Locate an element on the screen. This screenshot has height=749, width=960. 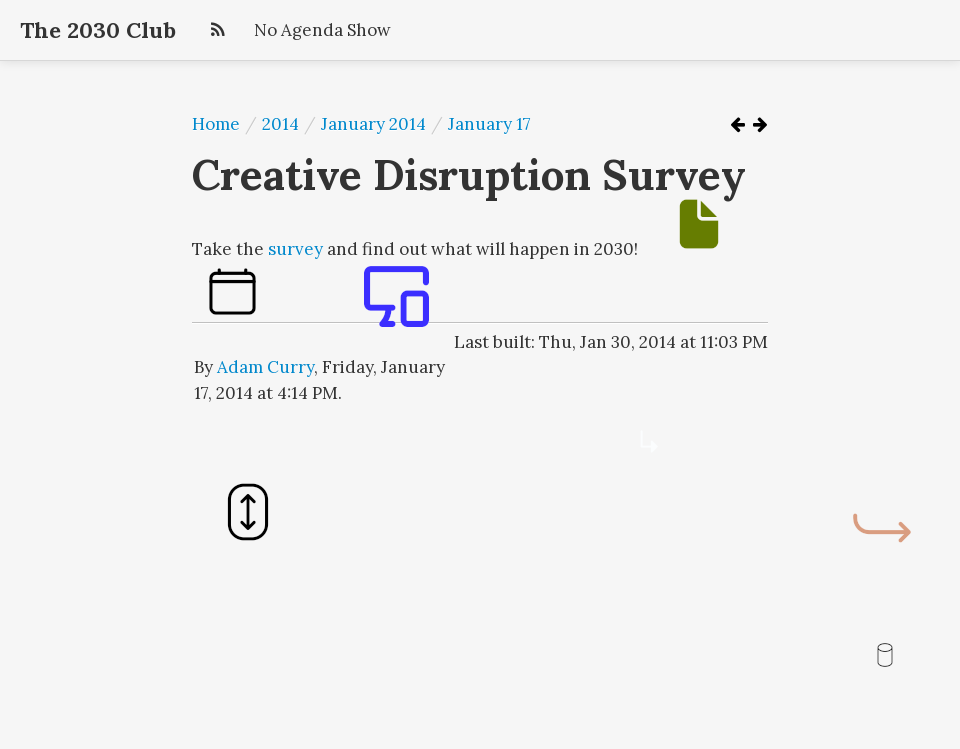
view document or file is located at coordinates (699, 224).